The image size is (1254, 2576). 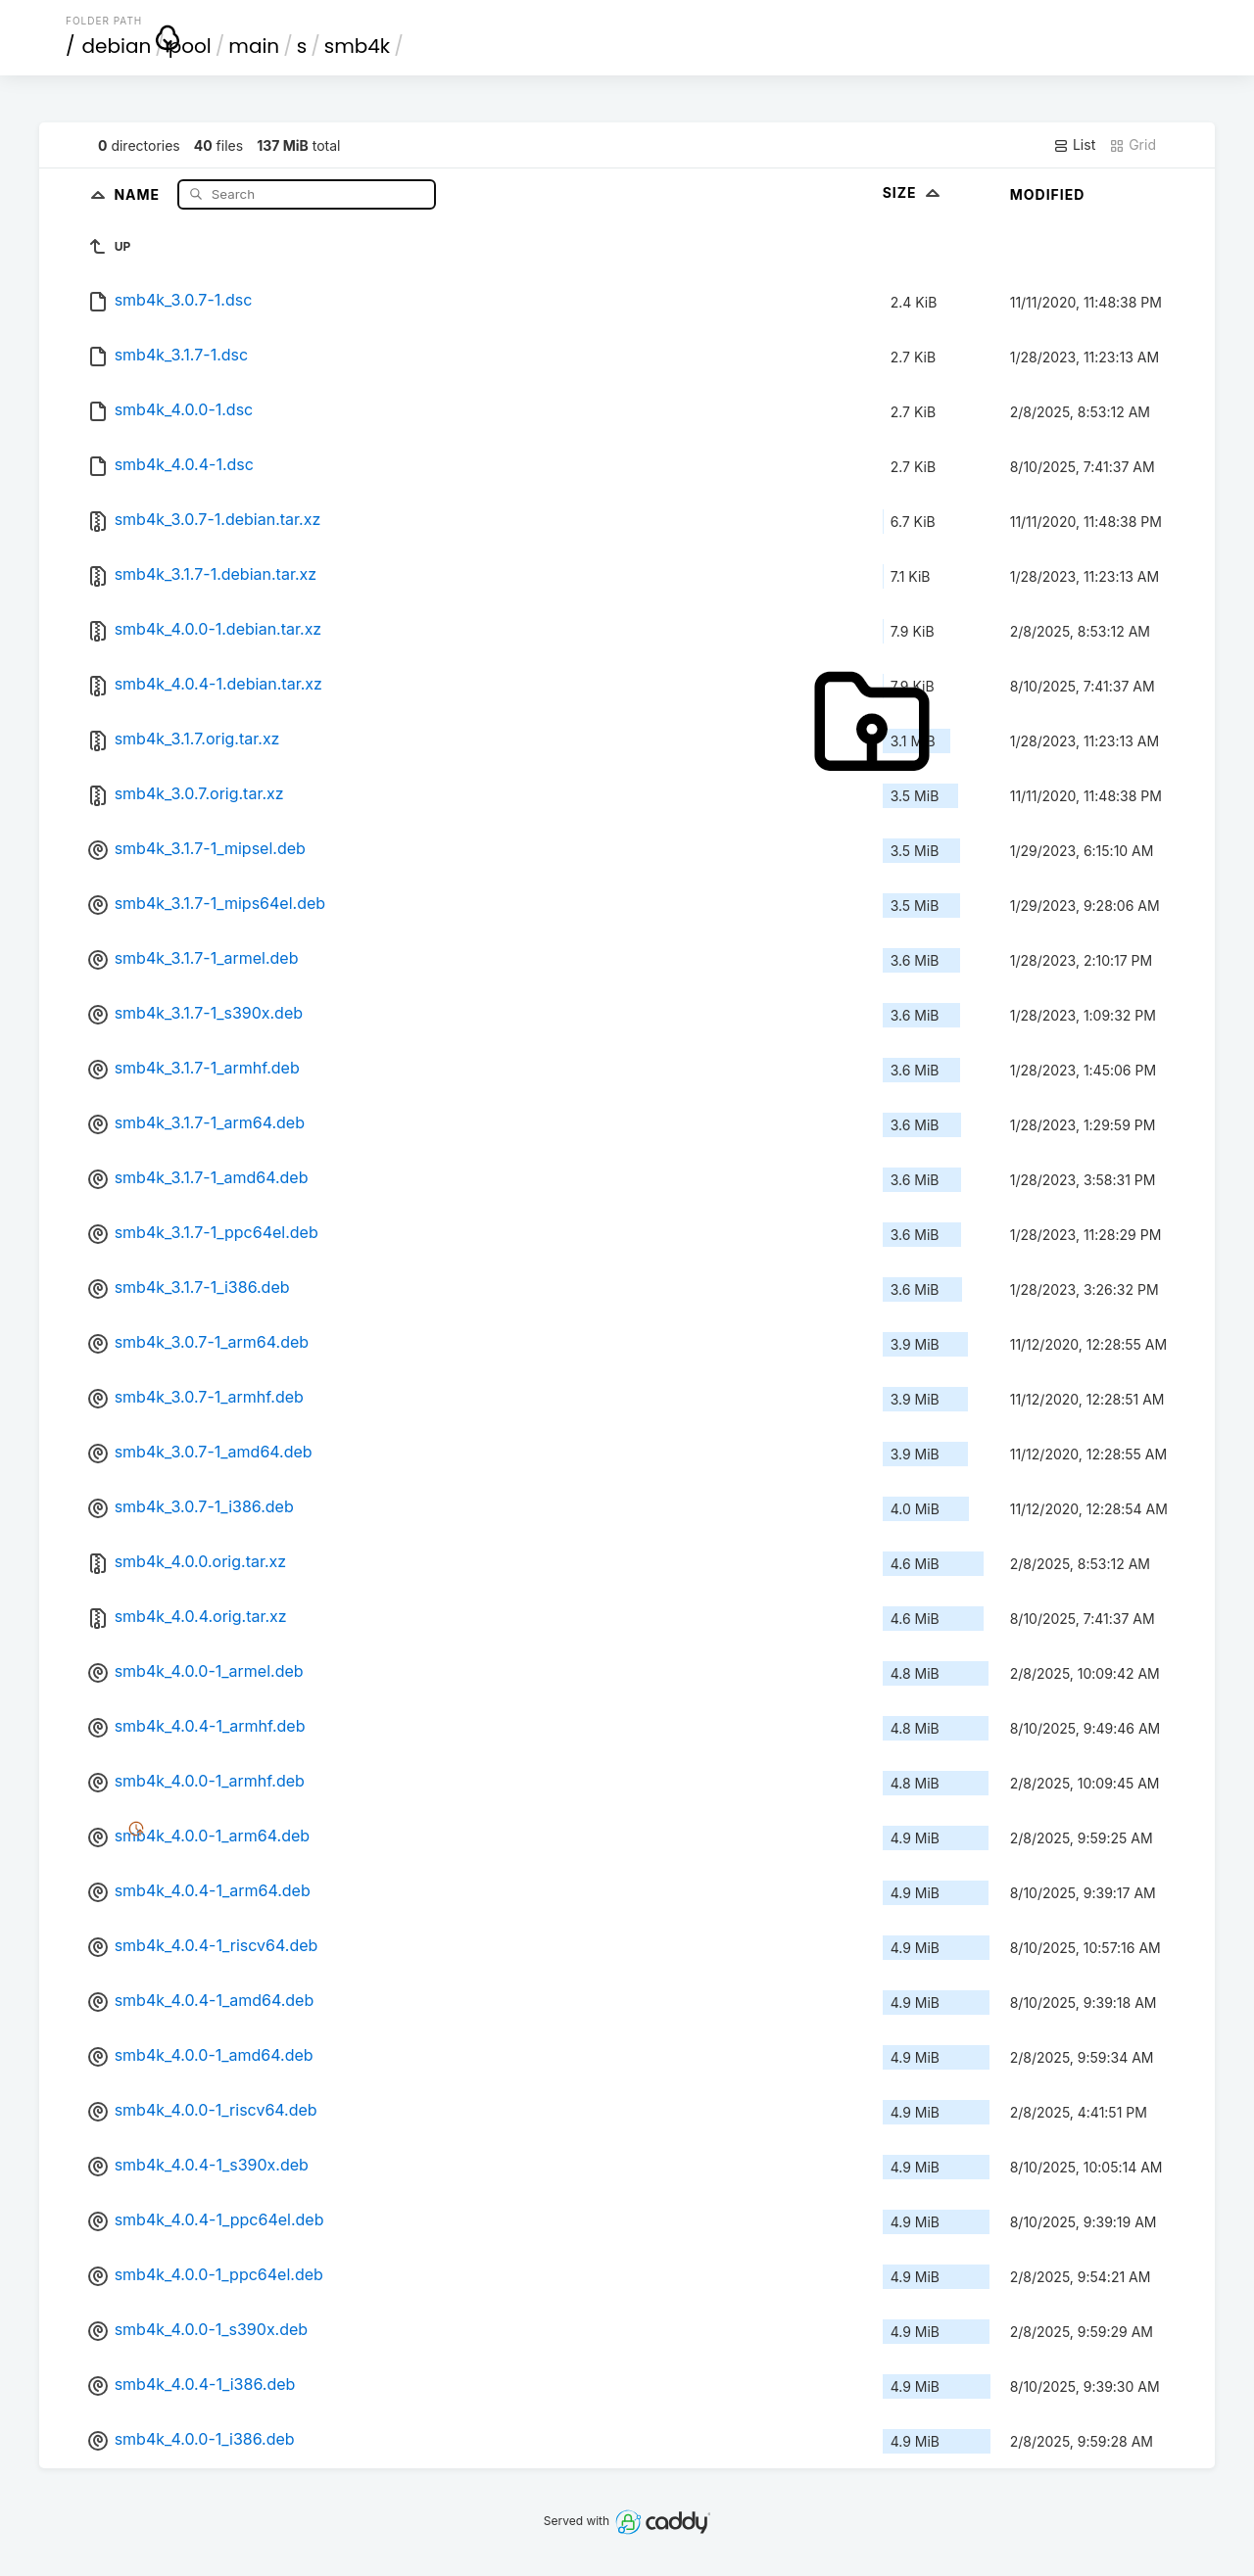 I want to click on upload or sync time data, so click(x=136, y=1829).